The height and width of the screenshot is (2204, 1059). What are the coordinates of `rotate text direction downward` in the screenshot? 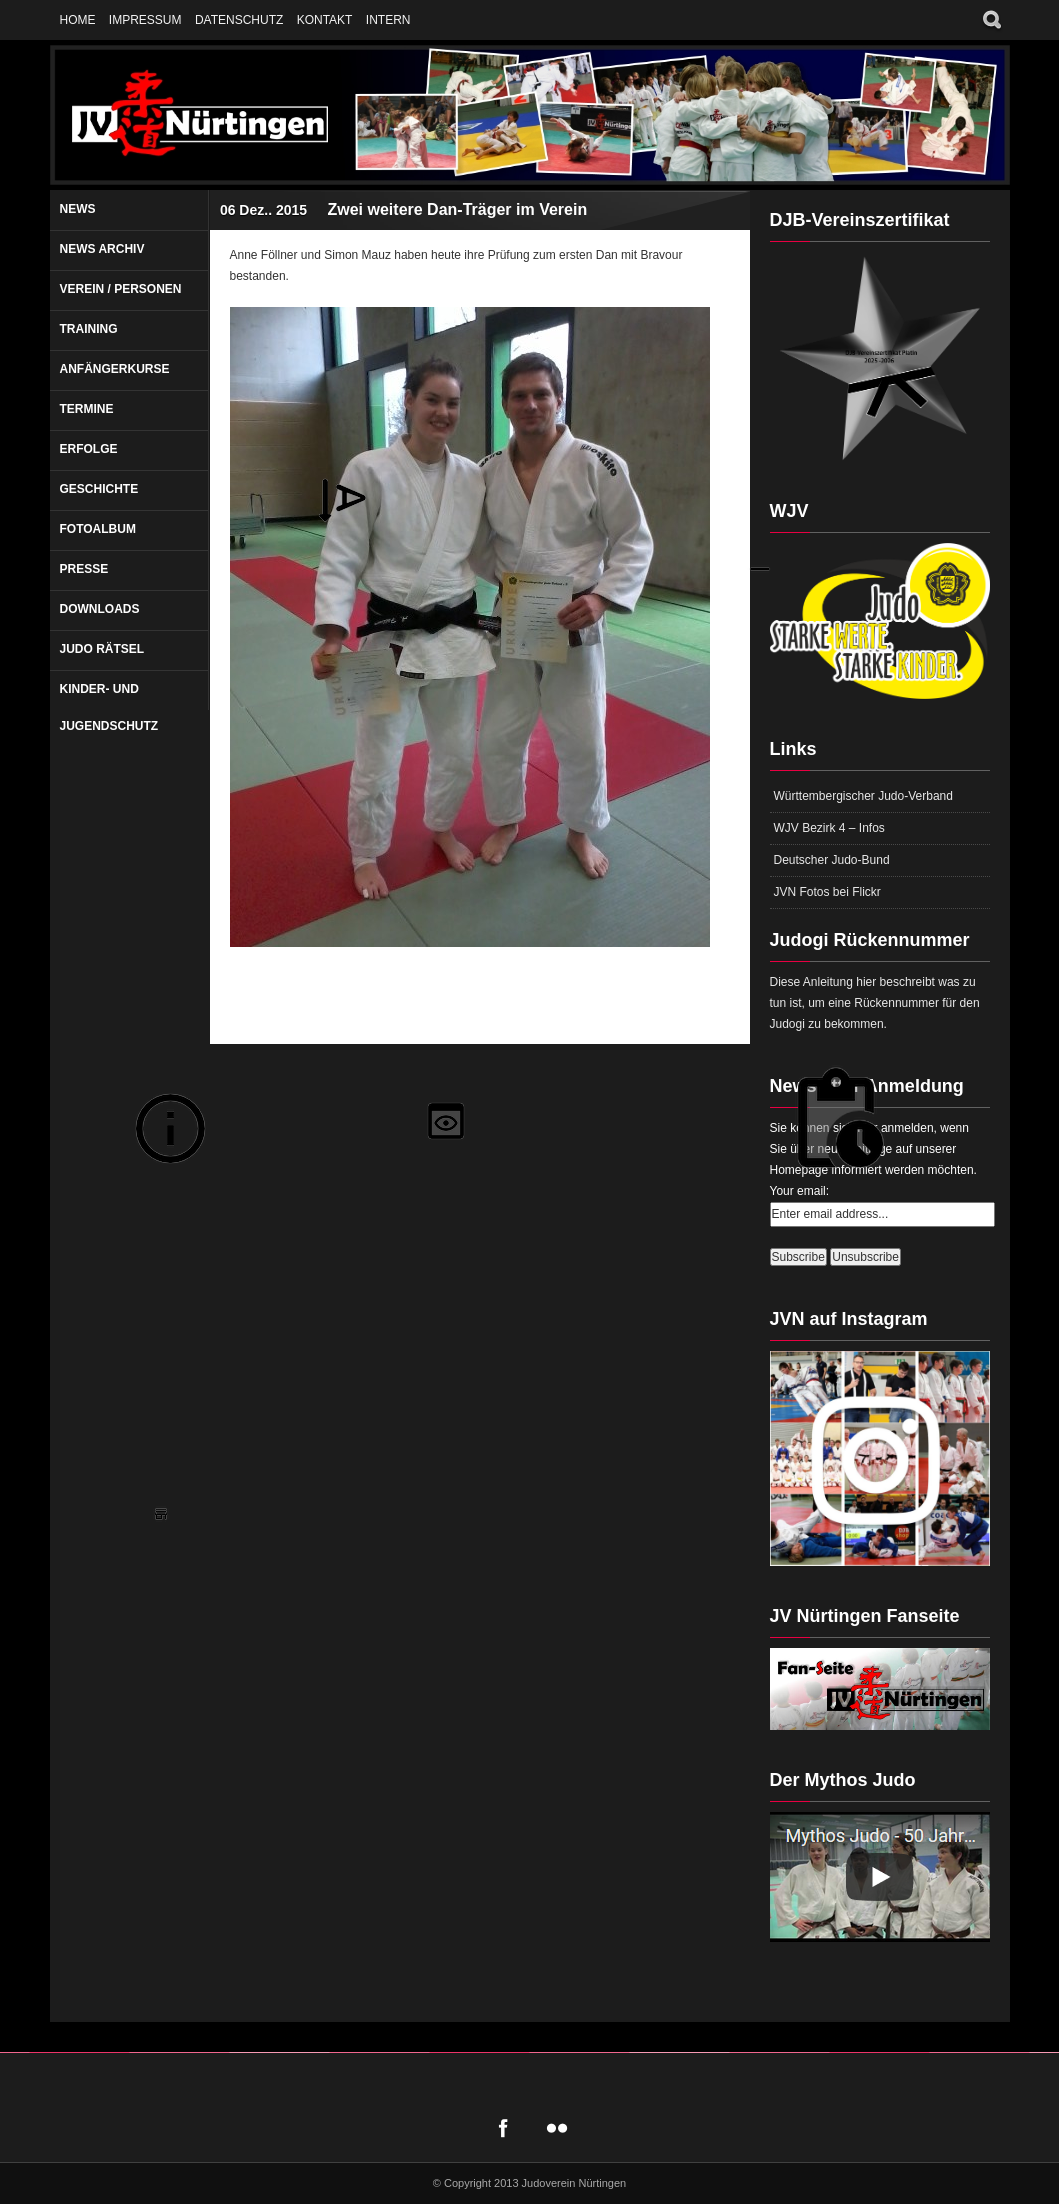 It's located at (341, 500).